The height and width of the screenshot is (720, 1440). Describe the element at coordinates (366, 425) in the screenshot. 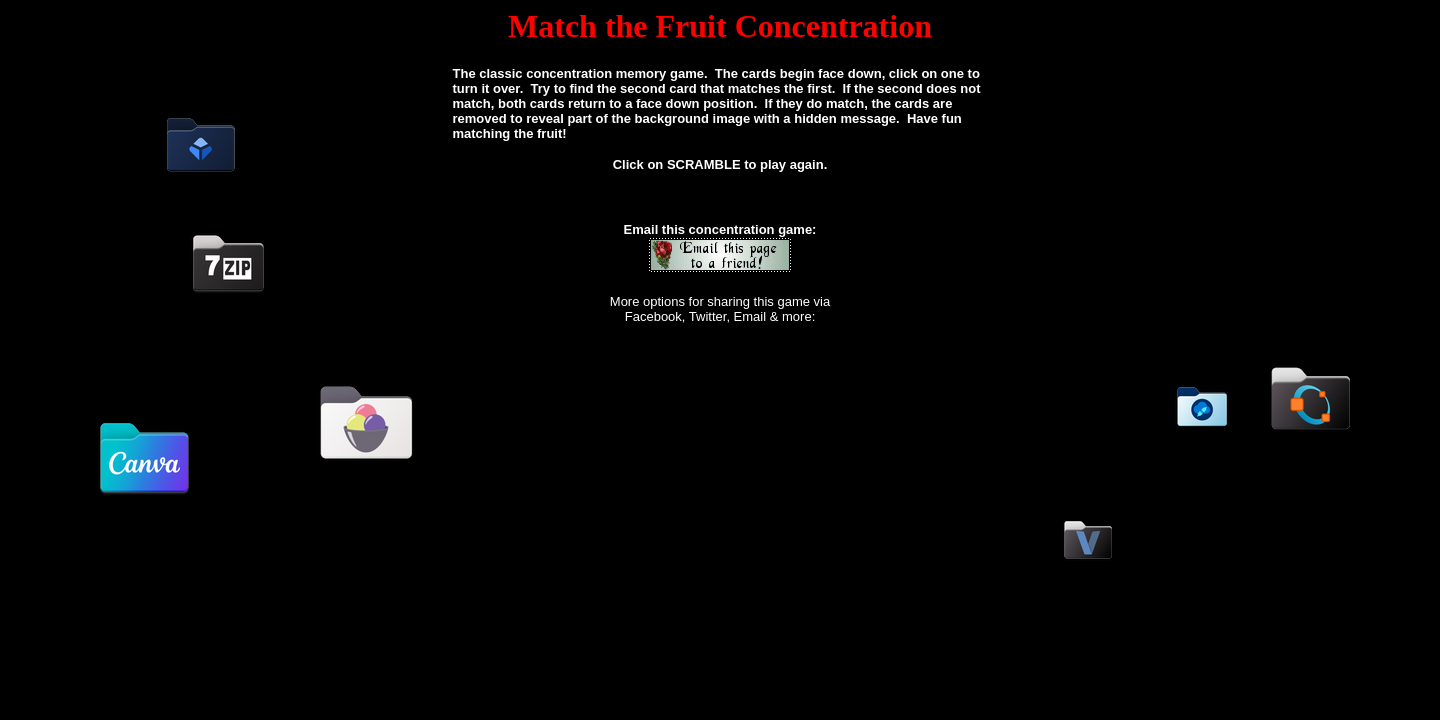

I see `open folder containing Scoop package manager files` at that location.